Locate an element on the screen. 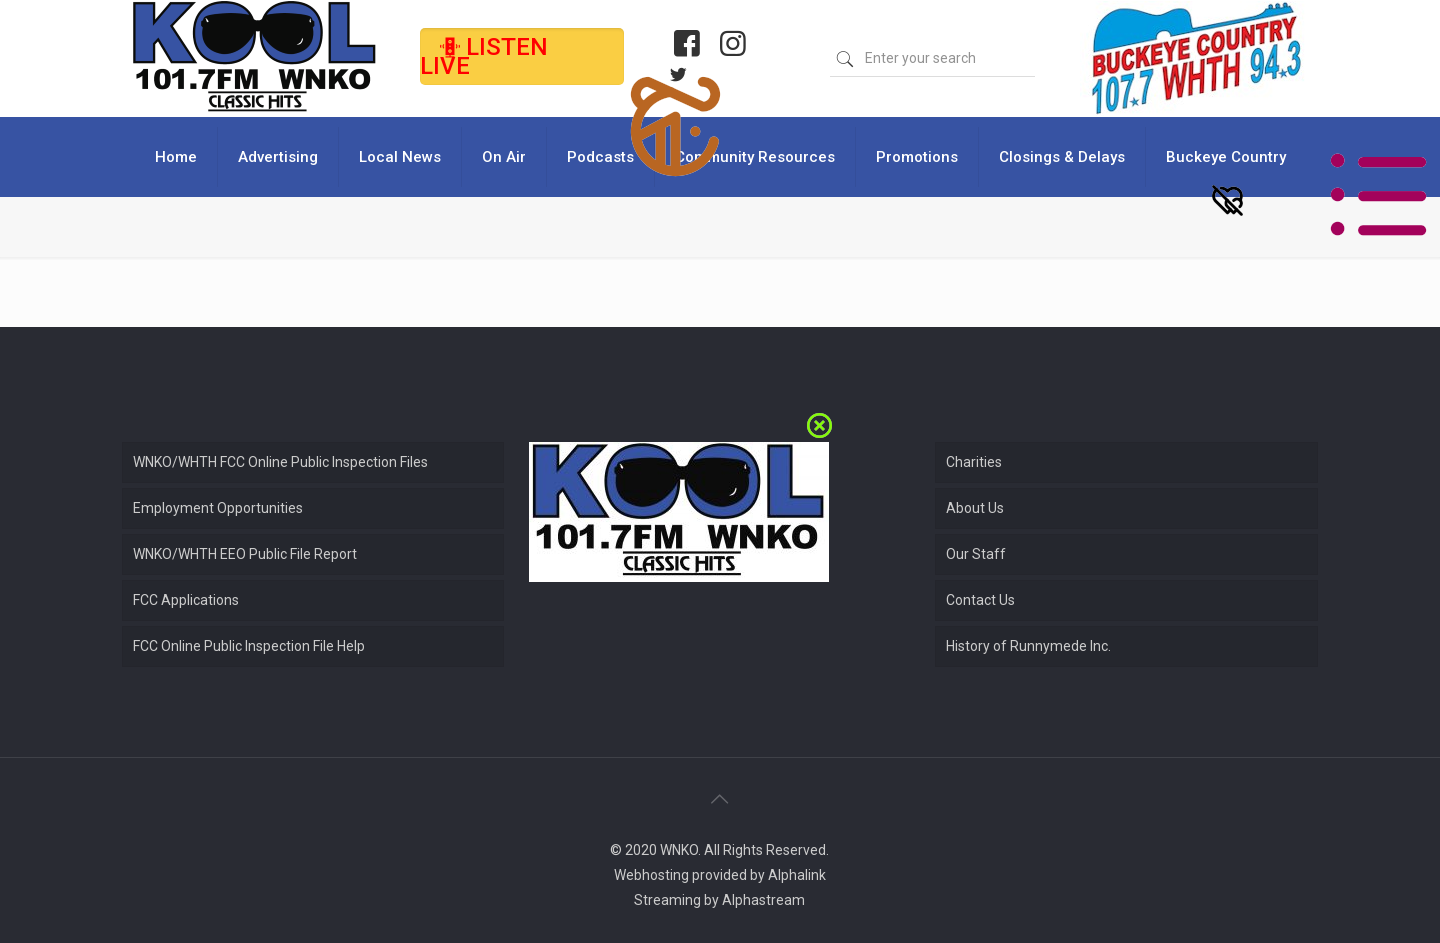 The image size is (1440, 943). disable or turn off favorites is located at coordinates (1227, 200).